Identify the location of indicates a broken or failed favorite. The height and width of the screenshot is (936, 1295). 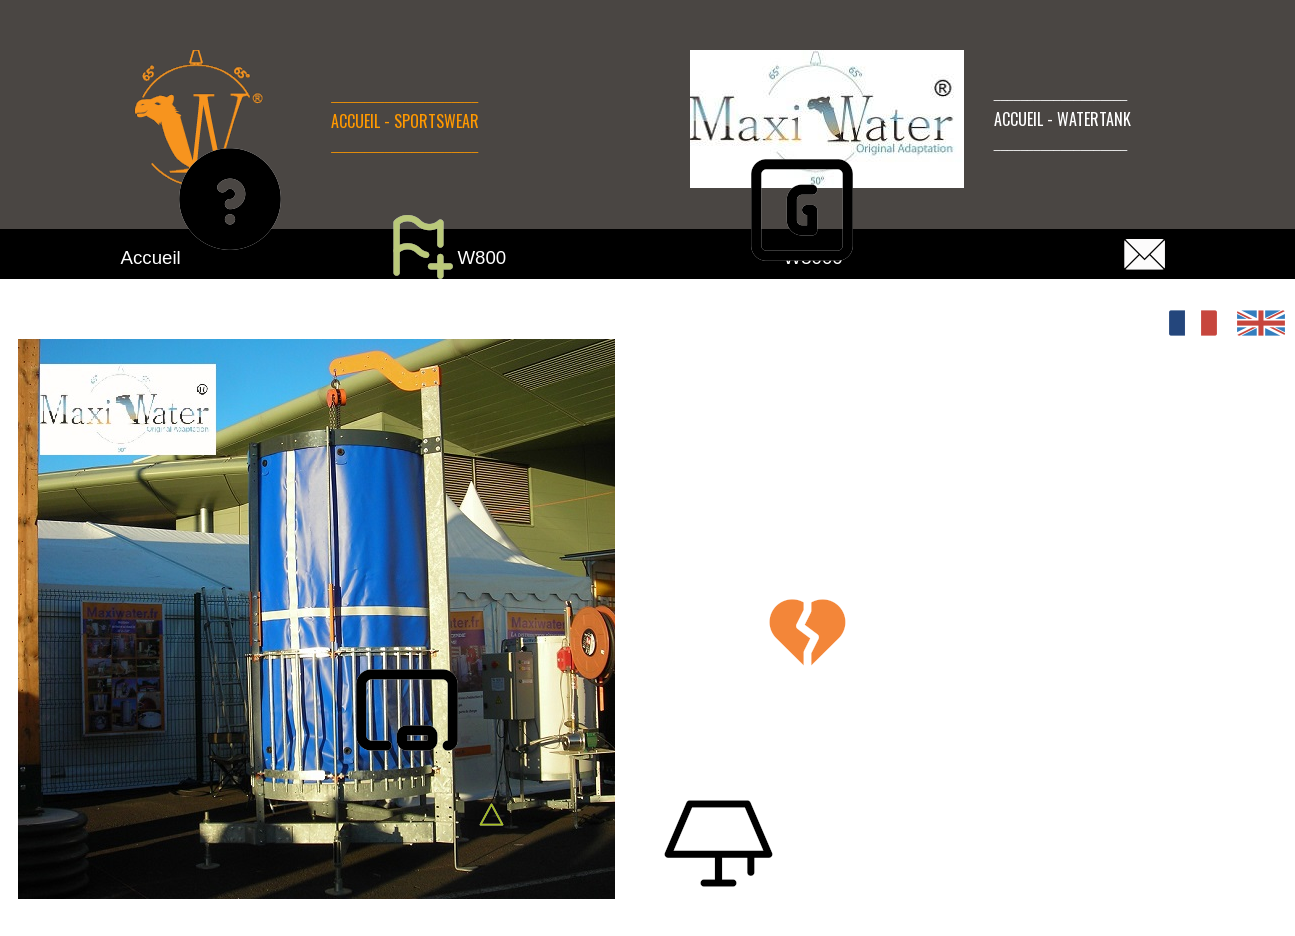
(807, 633).